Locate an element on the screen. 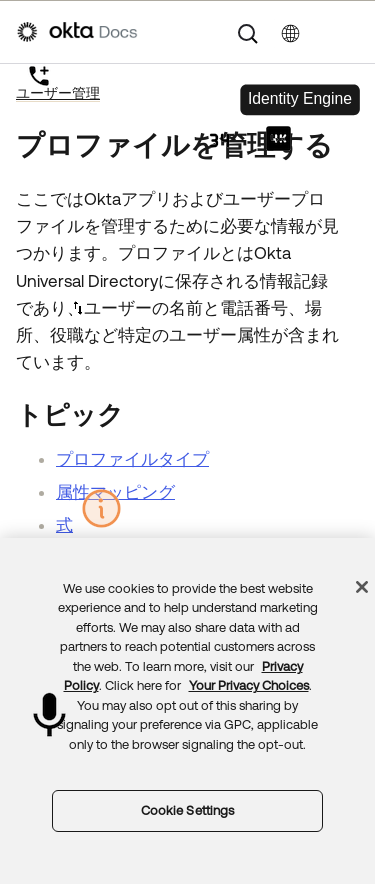 The height and width of the screenshot is (884, 375). add a new contact to your phone is located at coordinates (39, 76).